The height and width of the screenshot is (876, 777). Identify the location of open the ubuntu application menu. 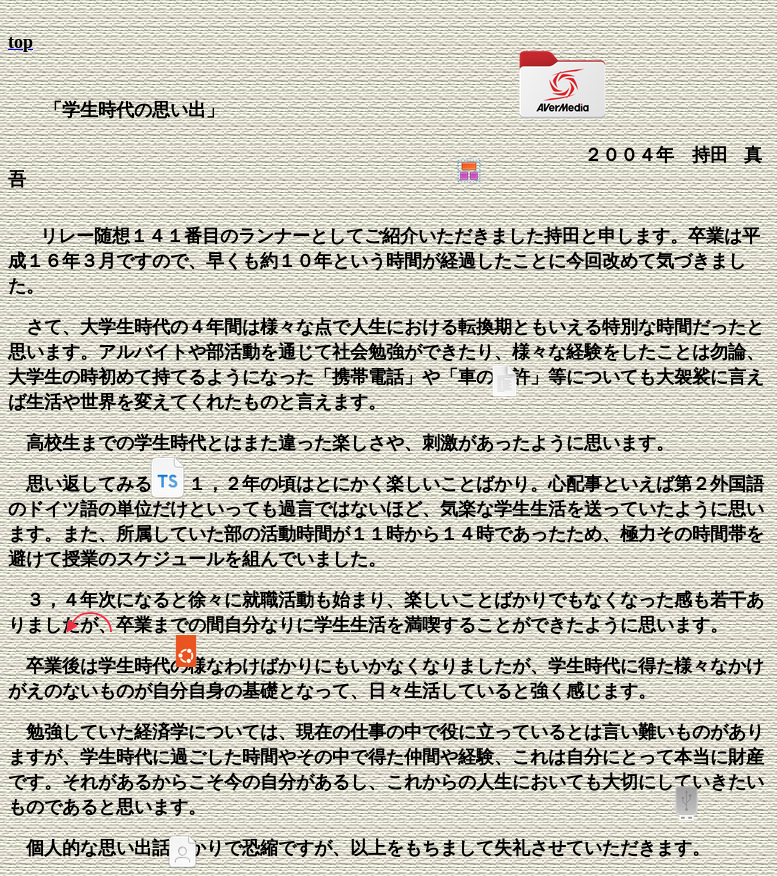
(186, 651).